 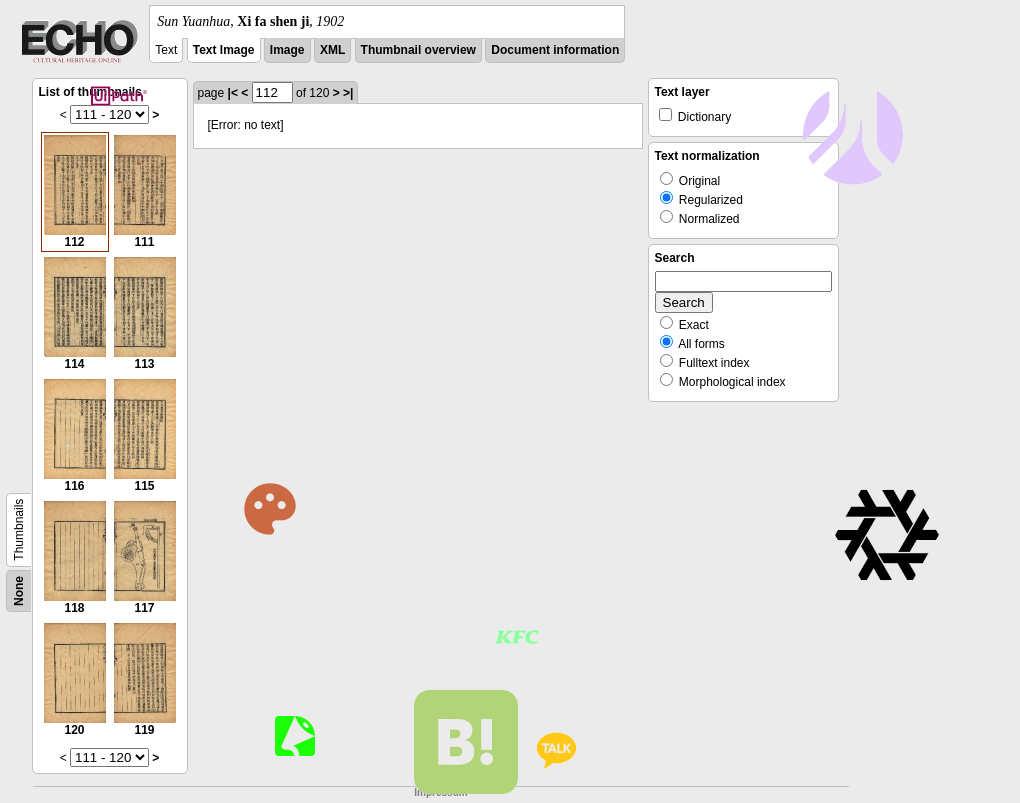 What do you see at coordinates (517, 637) in the screenshot?
I see `KFC brand logo` at bounding box center [517, 637].